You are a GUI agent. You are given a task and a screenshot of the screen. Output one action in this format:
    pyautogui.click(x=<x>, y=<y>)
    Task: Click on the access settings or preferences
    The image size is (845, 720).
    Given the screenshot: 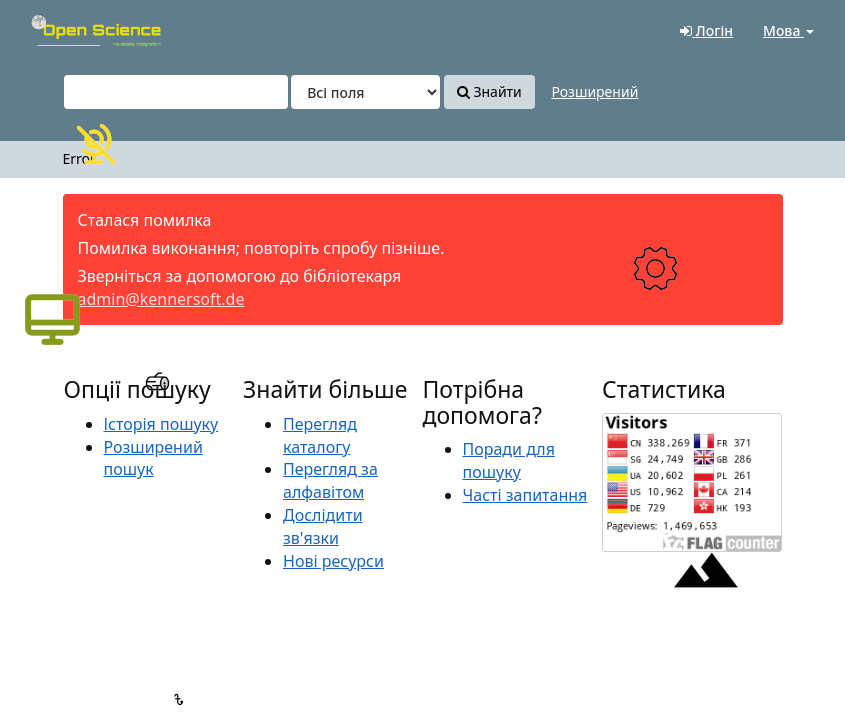 What is the action you would take?
    pyautogui.click(x=655, y=268)
    